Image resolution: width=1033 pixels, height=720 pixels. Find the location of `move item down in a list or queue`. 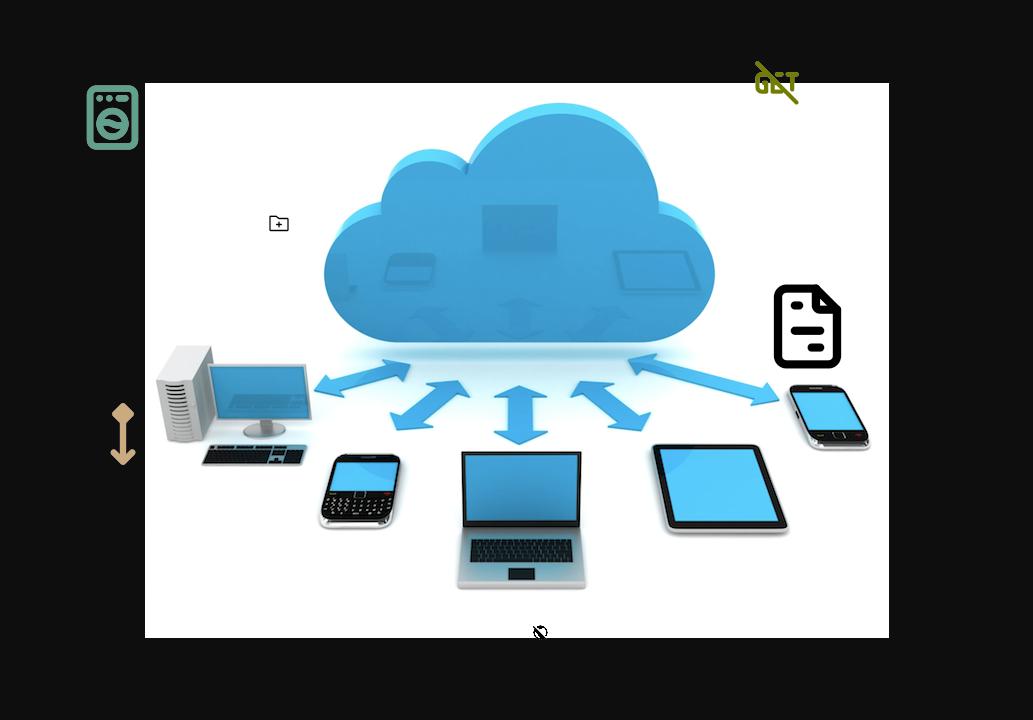

move item down in a list or queue is located at coordinates (123, 434).